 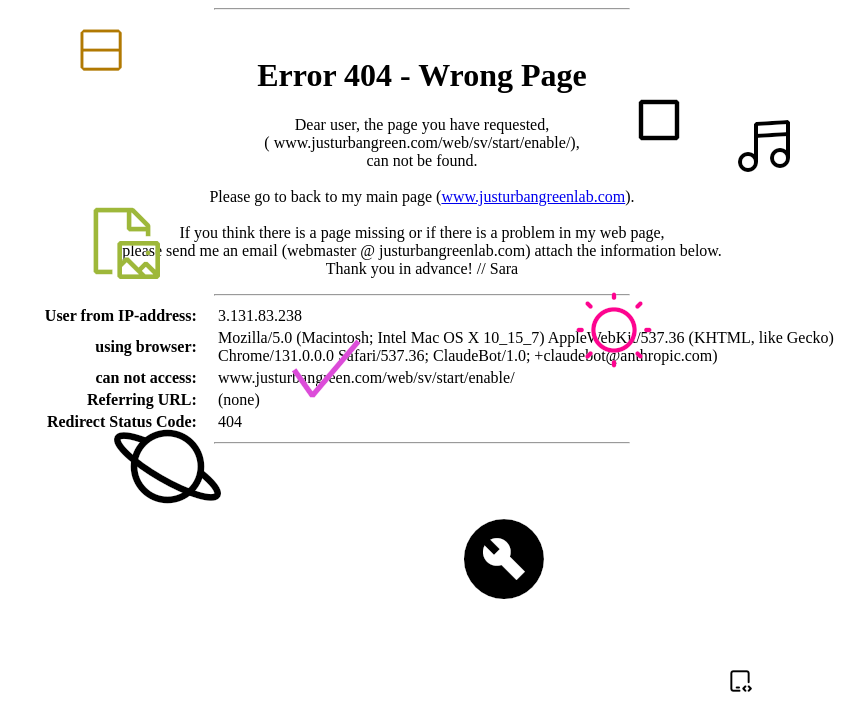 I want to click on access settings or configuration options, so click(x=504, y=559).